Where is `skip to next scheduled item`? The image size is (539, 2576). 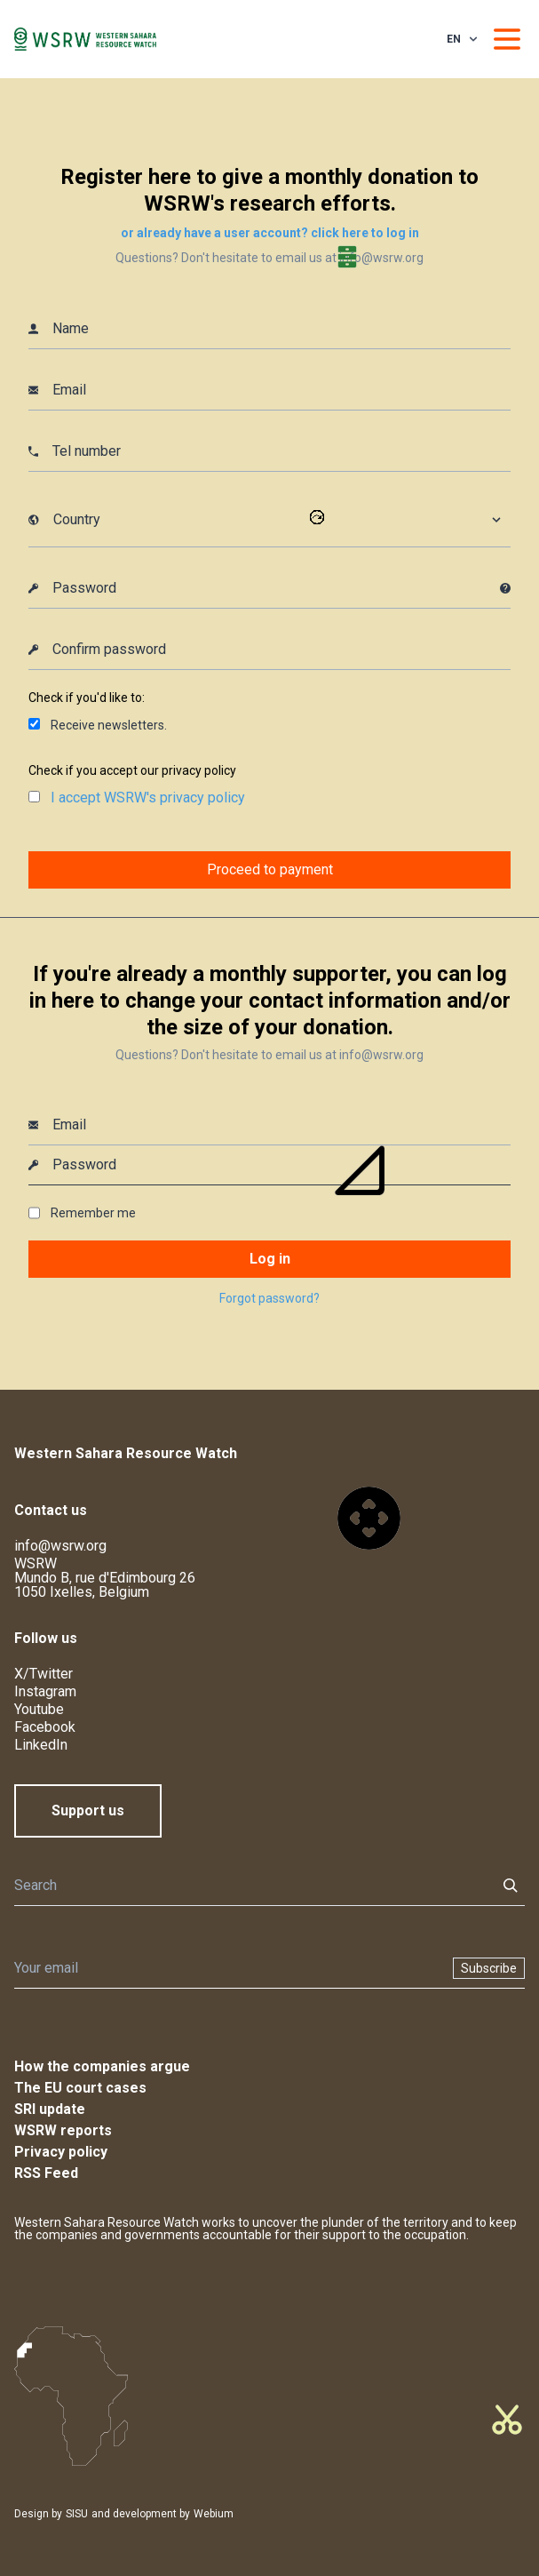
skip to next scheduled item is located at coordinates (317, 517).